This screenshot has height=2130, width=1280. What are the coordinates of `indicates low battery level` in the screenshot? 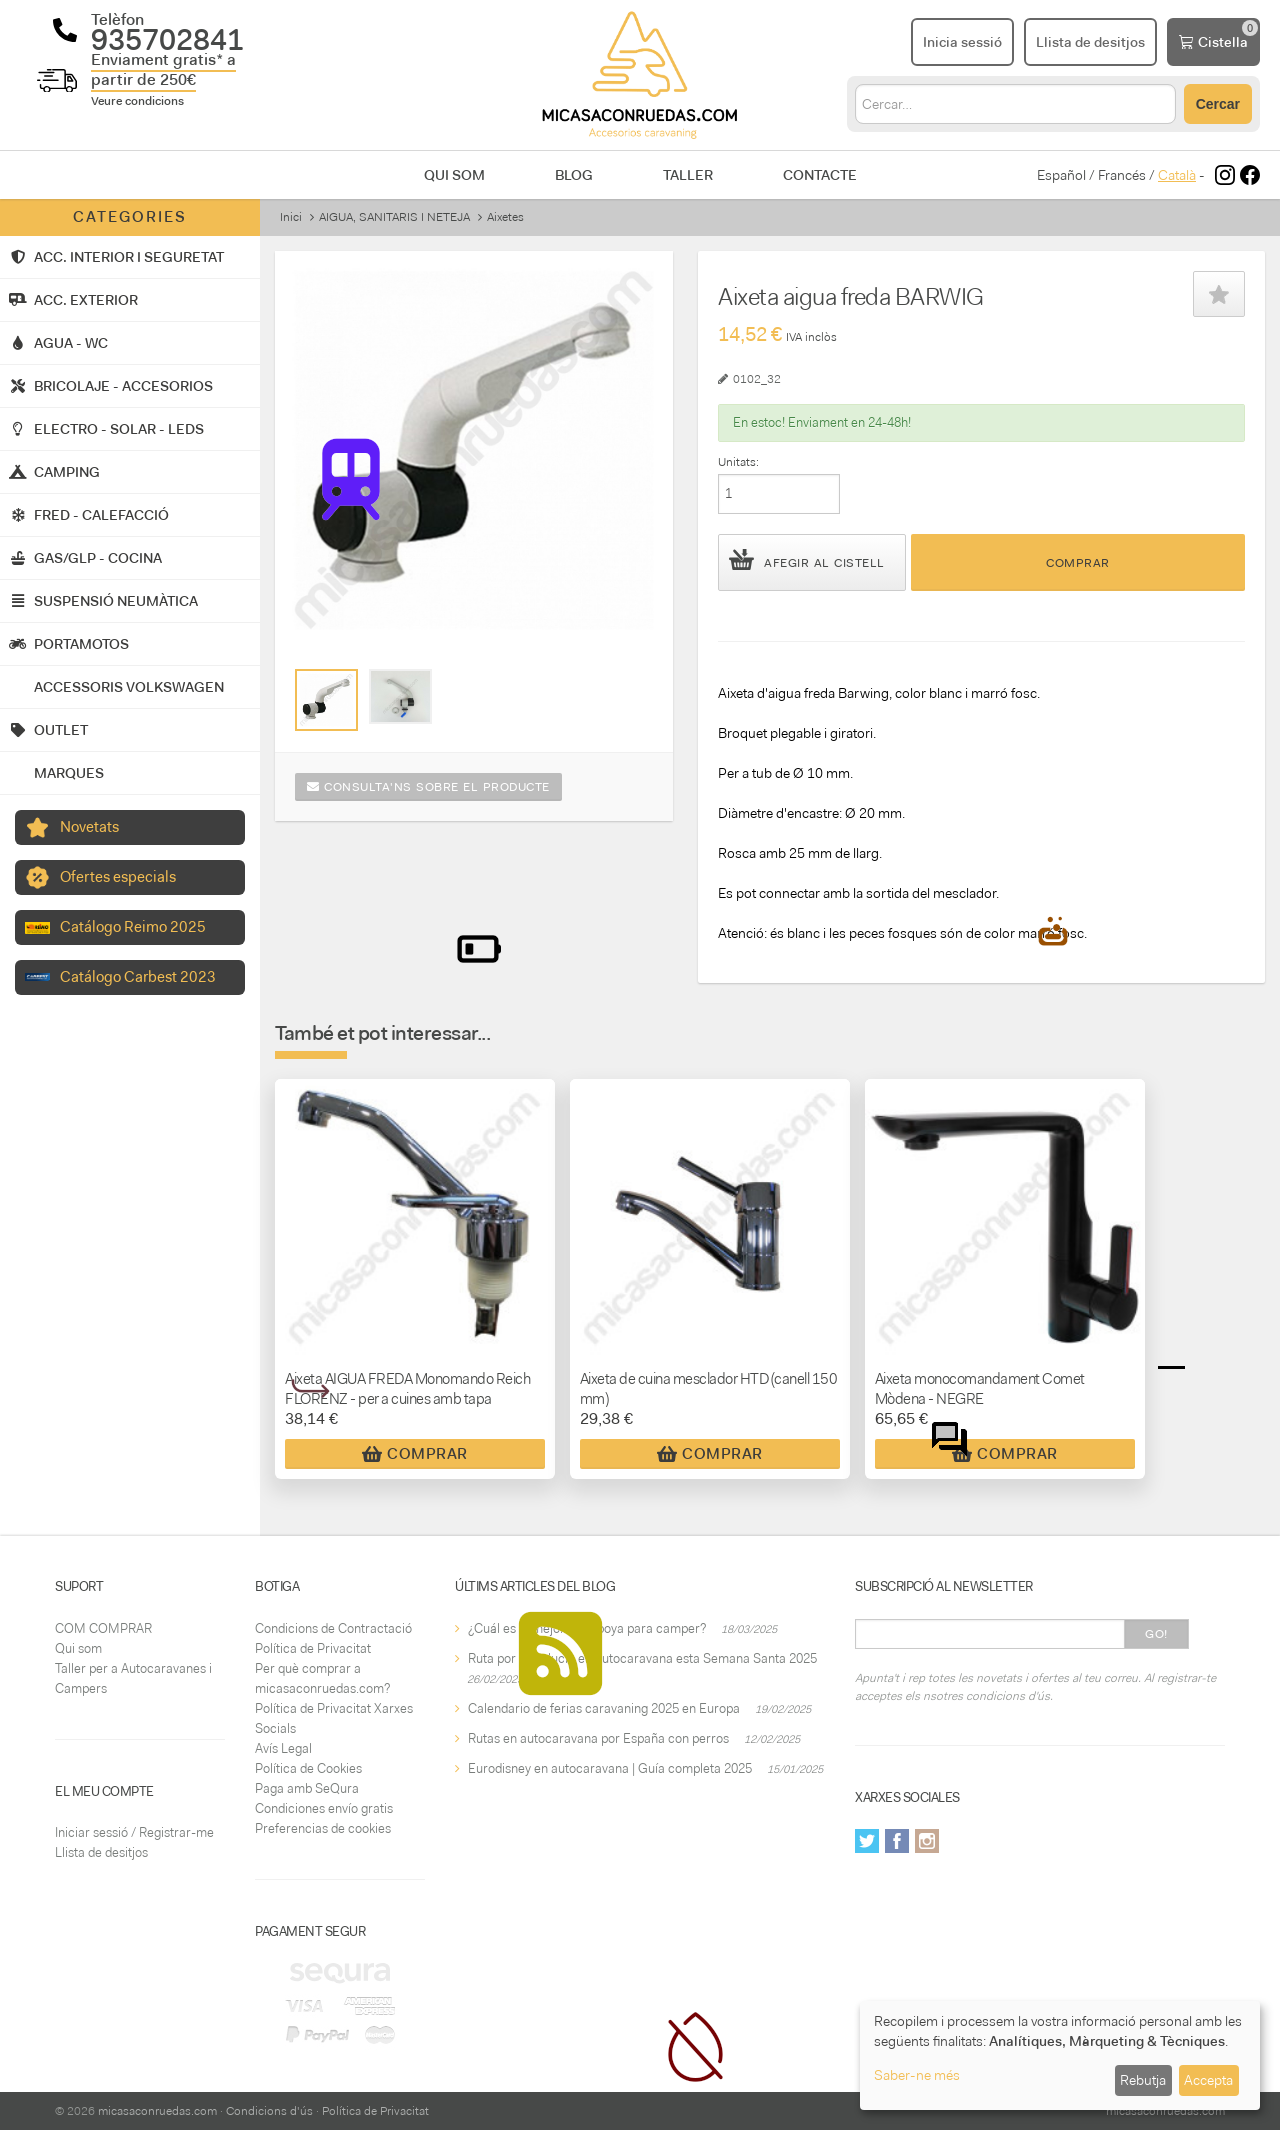 It's located at (478, 949).